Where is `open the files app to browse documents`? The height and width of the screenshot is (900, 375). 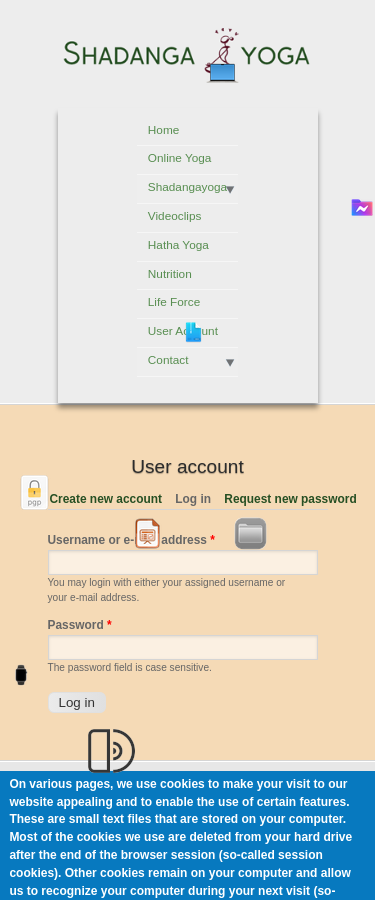 open the files app to browse documents is located at coordinates (250, 533).